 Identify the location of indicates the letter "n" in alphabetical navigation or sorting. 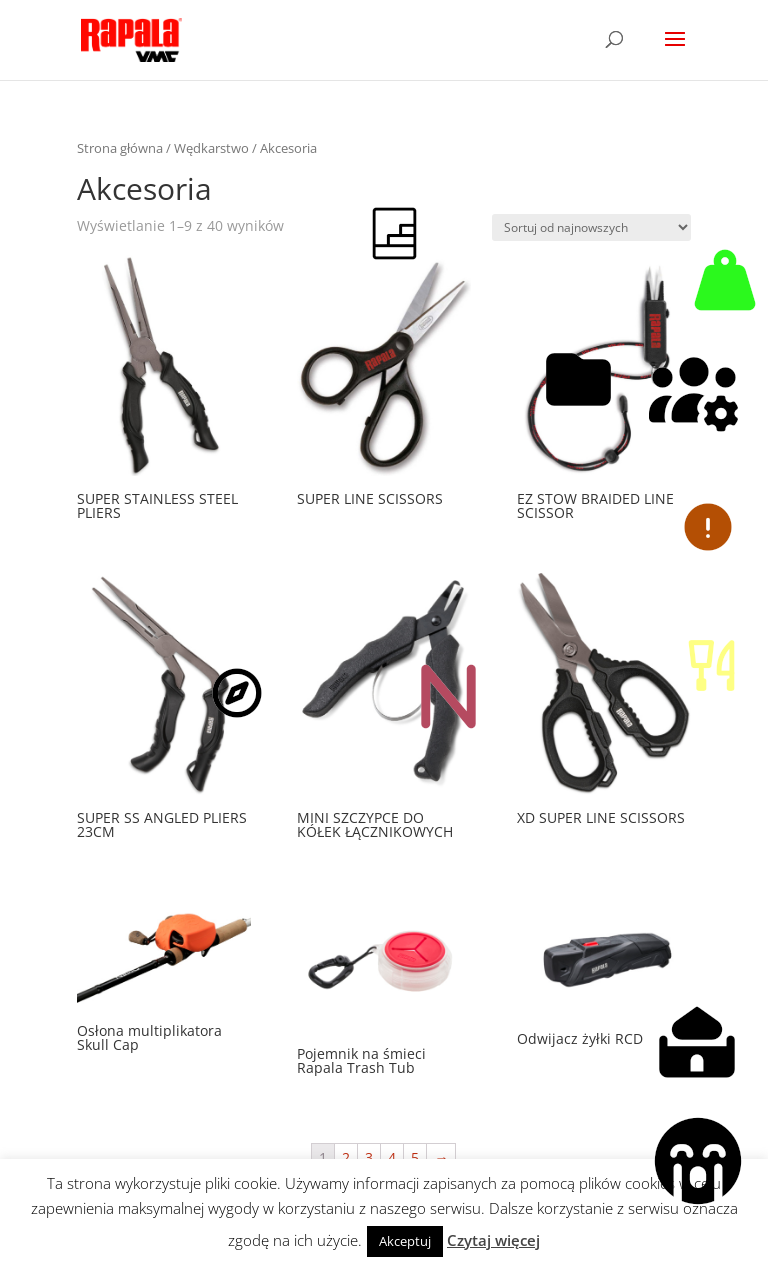
(448, 696).